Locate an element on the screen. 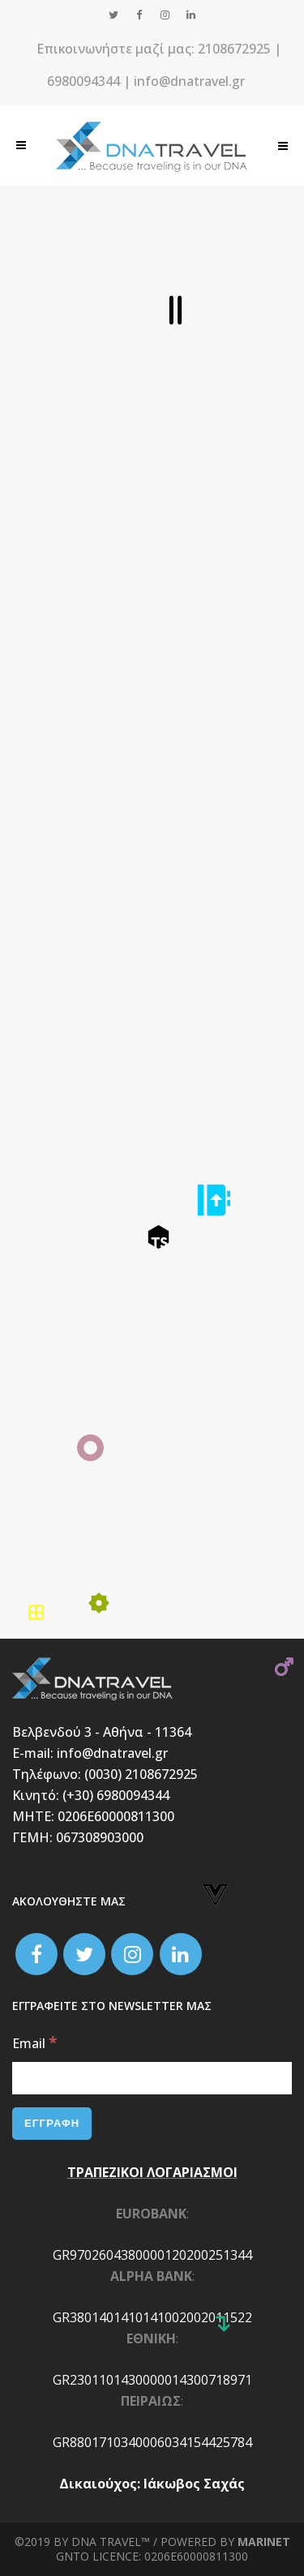 Image resolution: width=304 pixels, height=2576 pixels. drag to resize or reorder an element is located at coordinates (175, 310).